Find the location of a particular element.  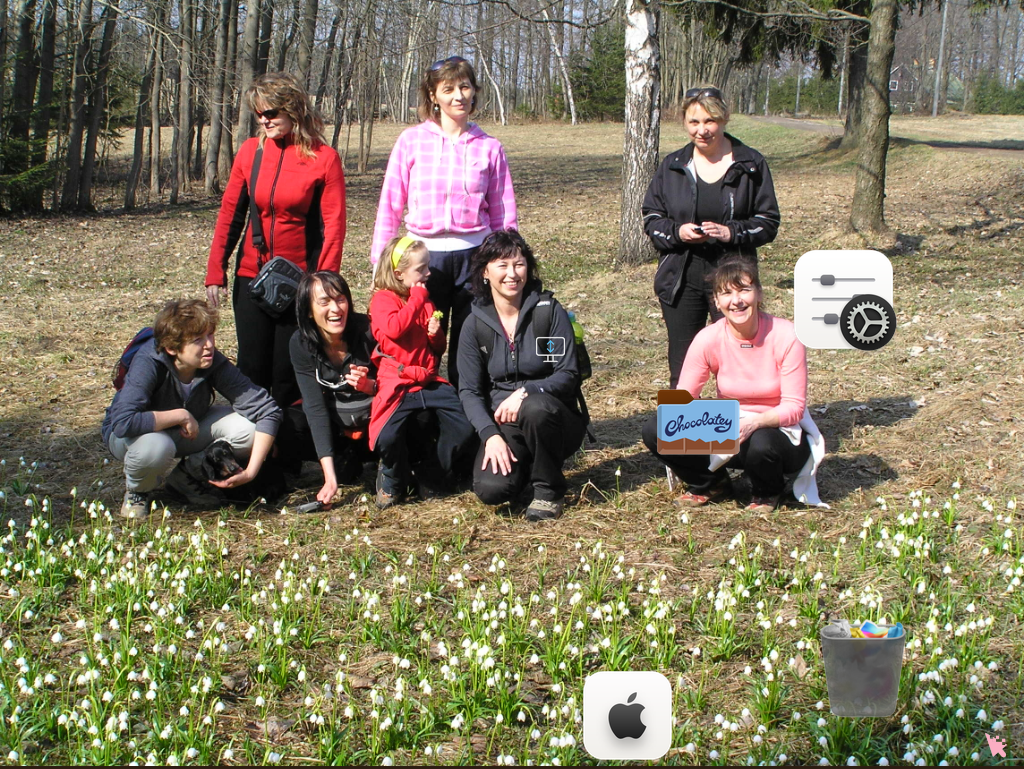

access remote desktop connections is located at coordinates (996, 745).